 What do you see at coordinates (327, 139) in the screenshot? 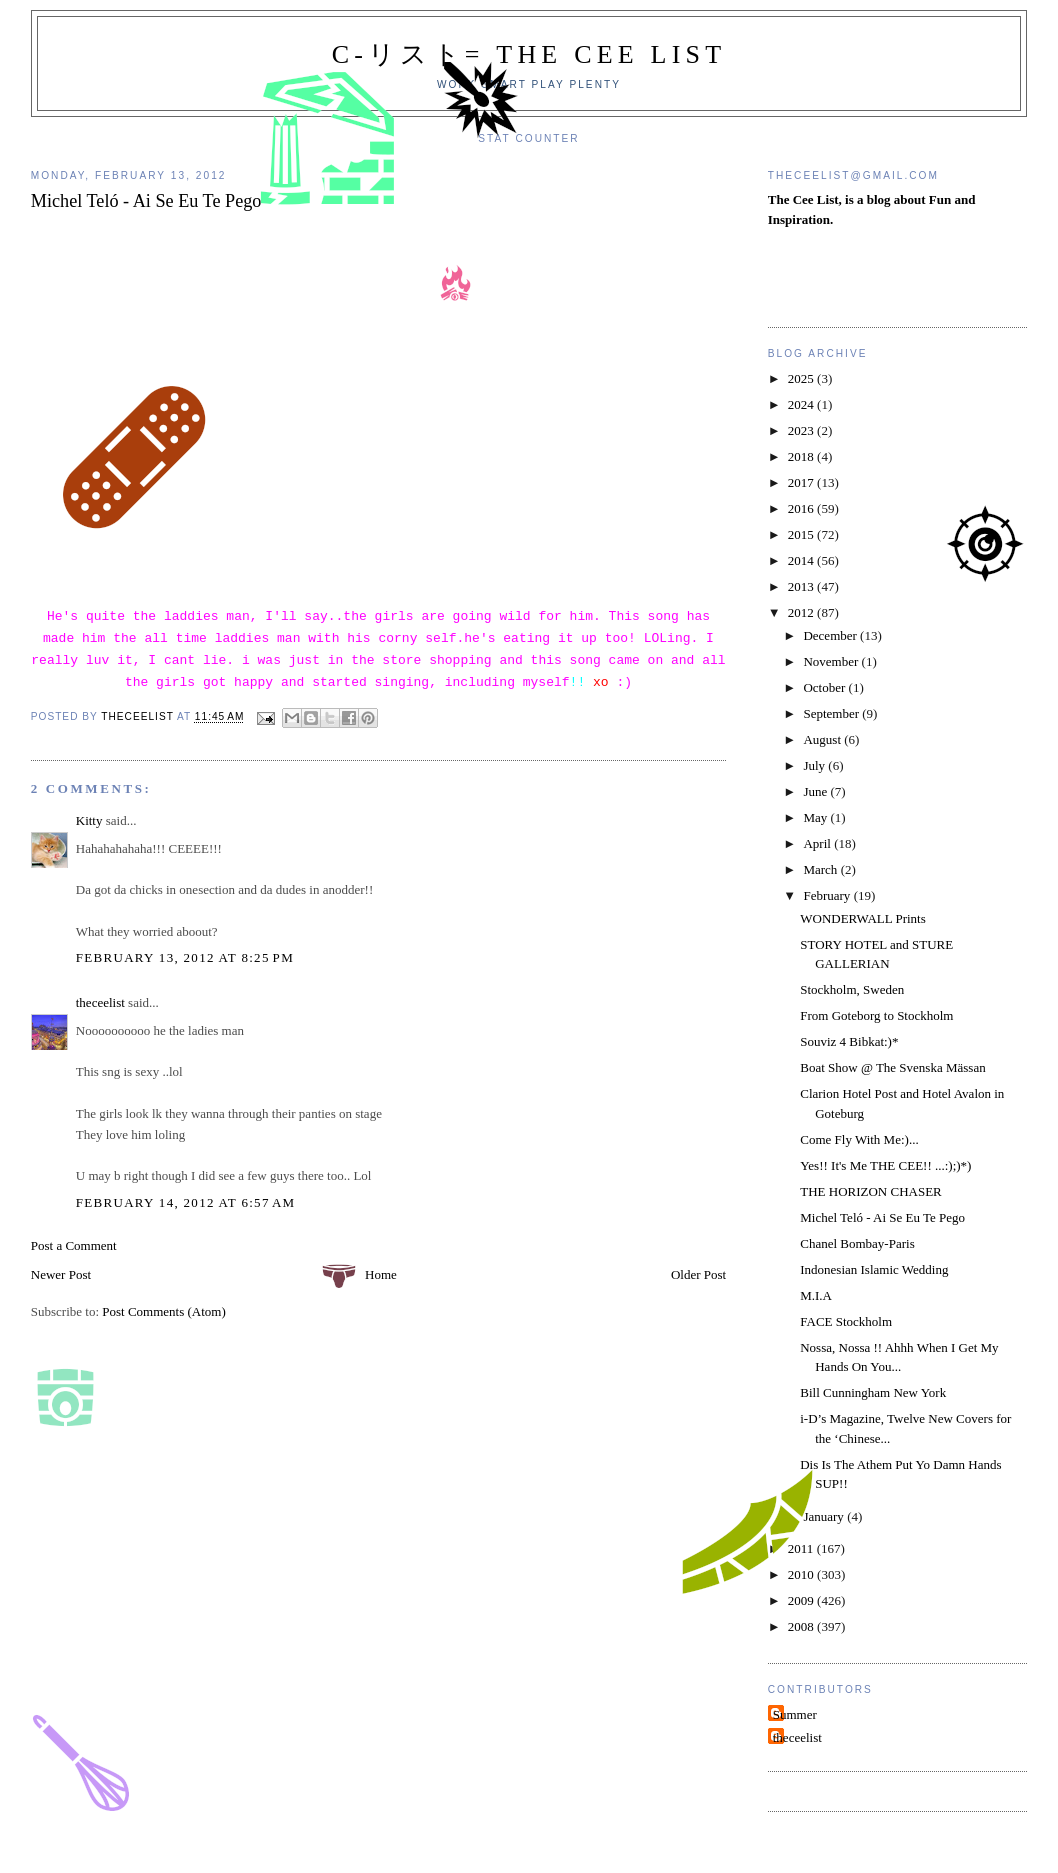
I see `explore ancient ruins or archaeological sites` at bounding box center [327, 139].